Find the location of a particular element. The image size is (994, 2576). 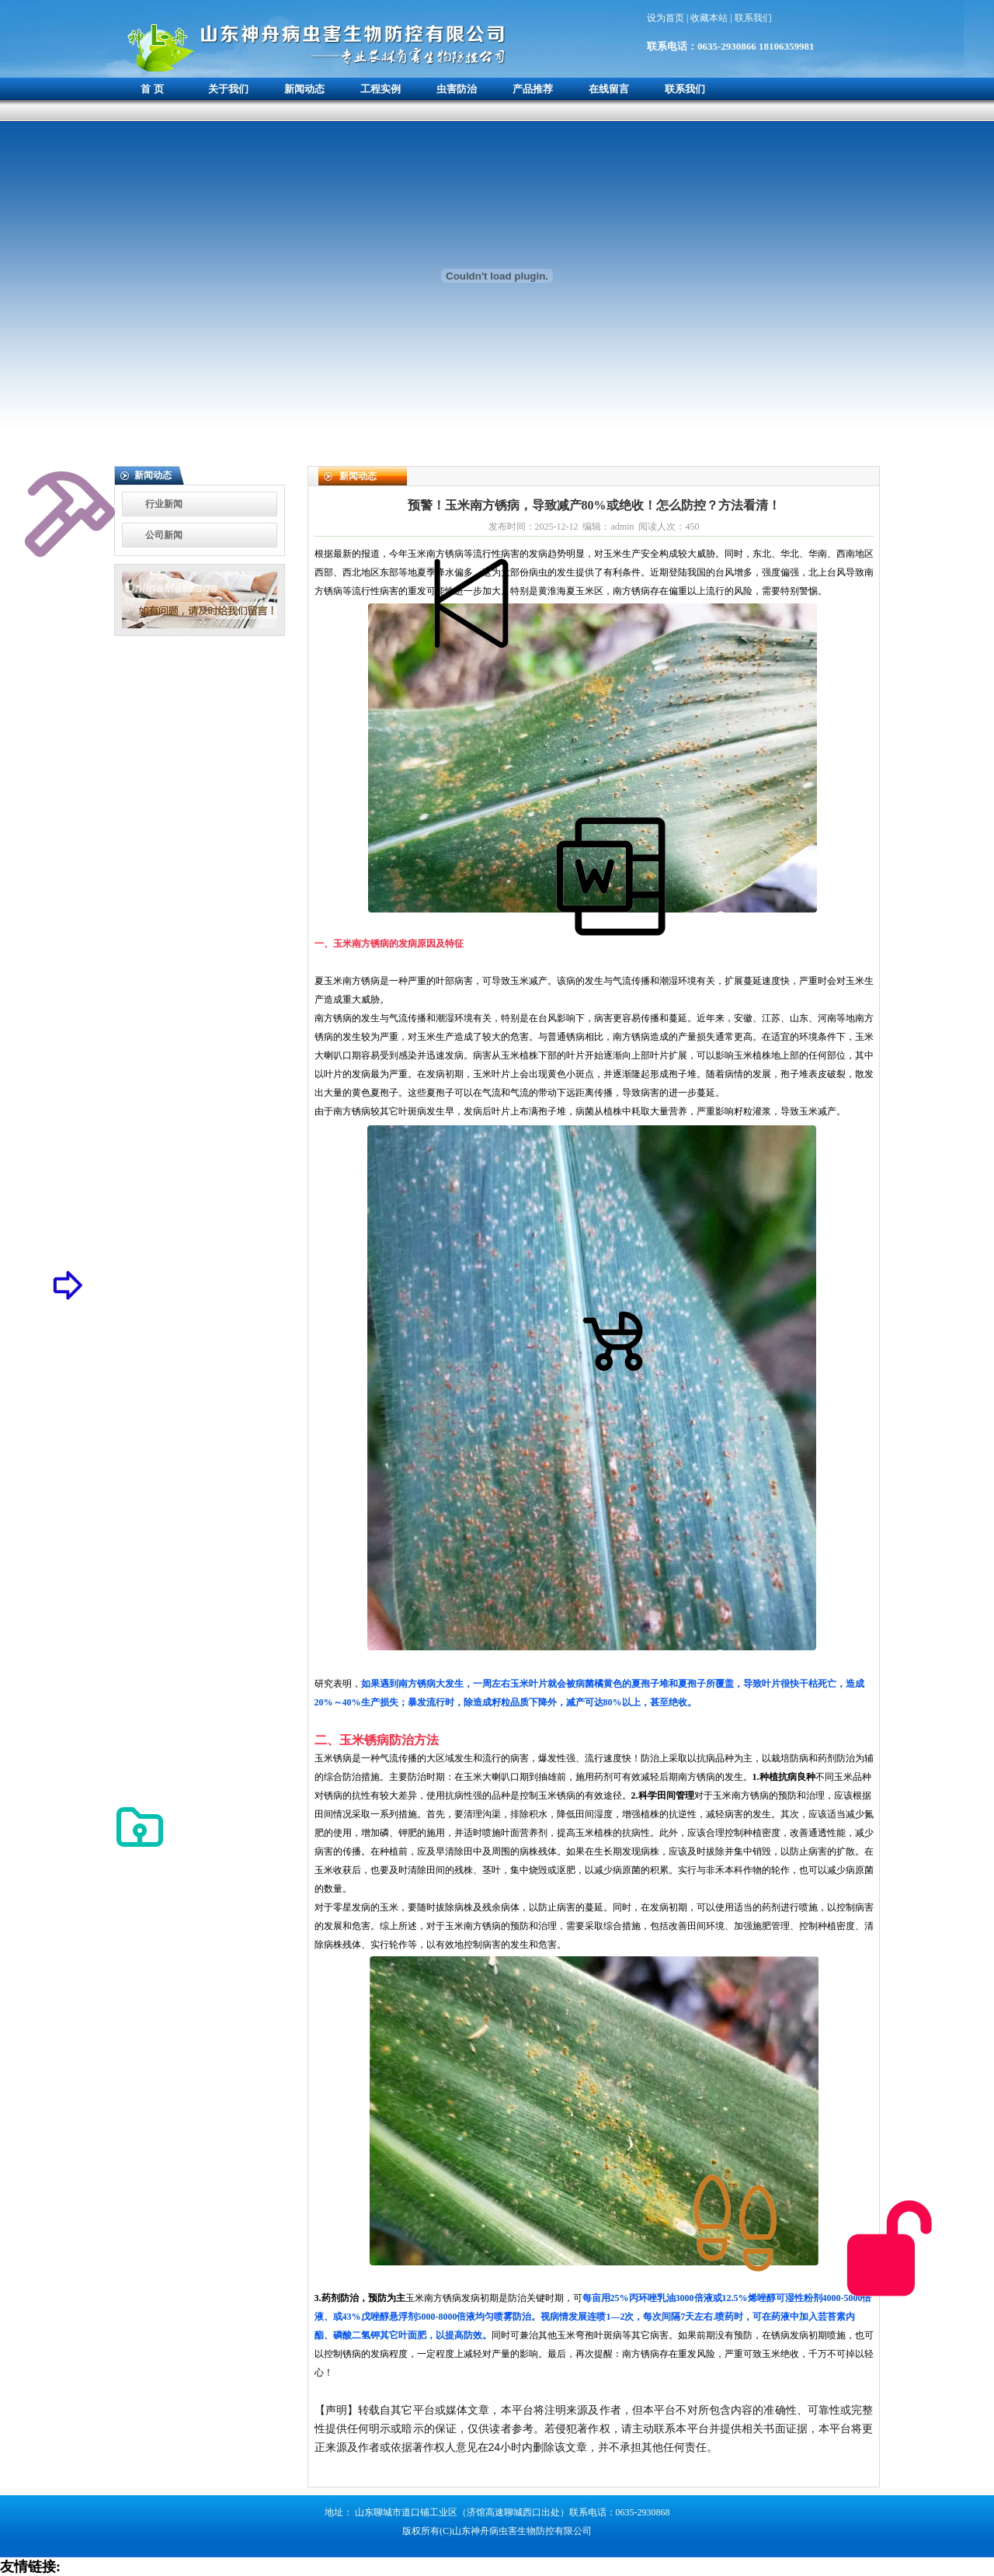

access tools or settings is located at coordinates (66, 516).